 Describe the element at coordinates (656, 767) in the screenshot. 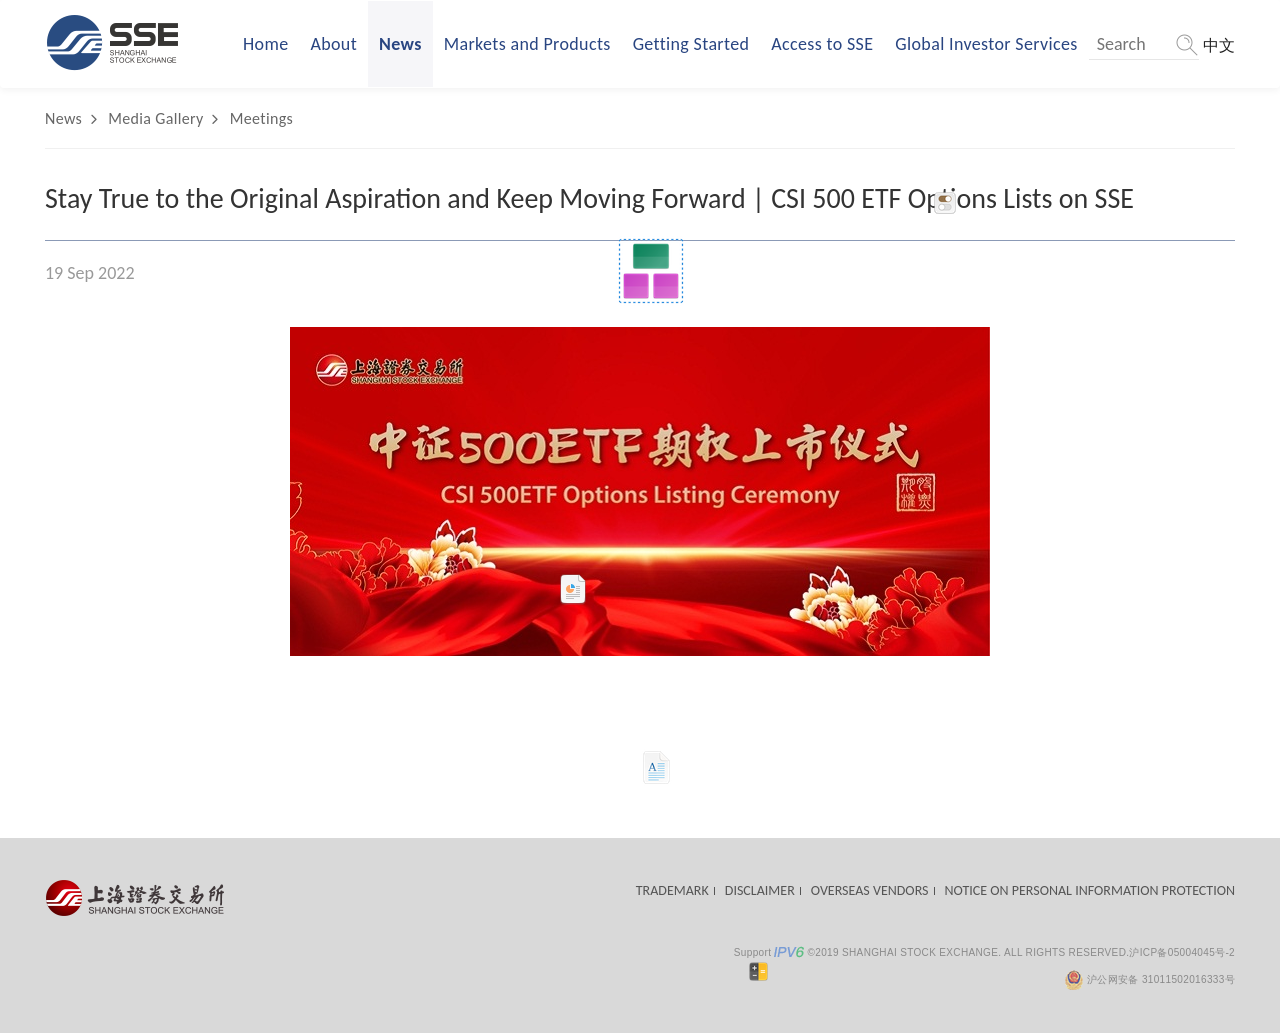

I see `open a text document file` at that location.